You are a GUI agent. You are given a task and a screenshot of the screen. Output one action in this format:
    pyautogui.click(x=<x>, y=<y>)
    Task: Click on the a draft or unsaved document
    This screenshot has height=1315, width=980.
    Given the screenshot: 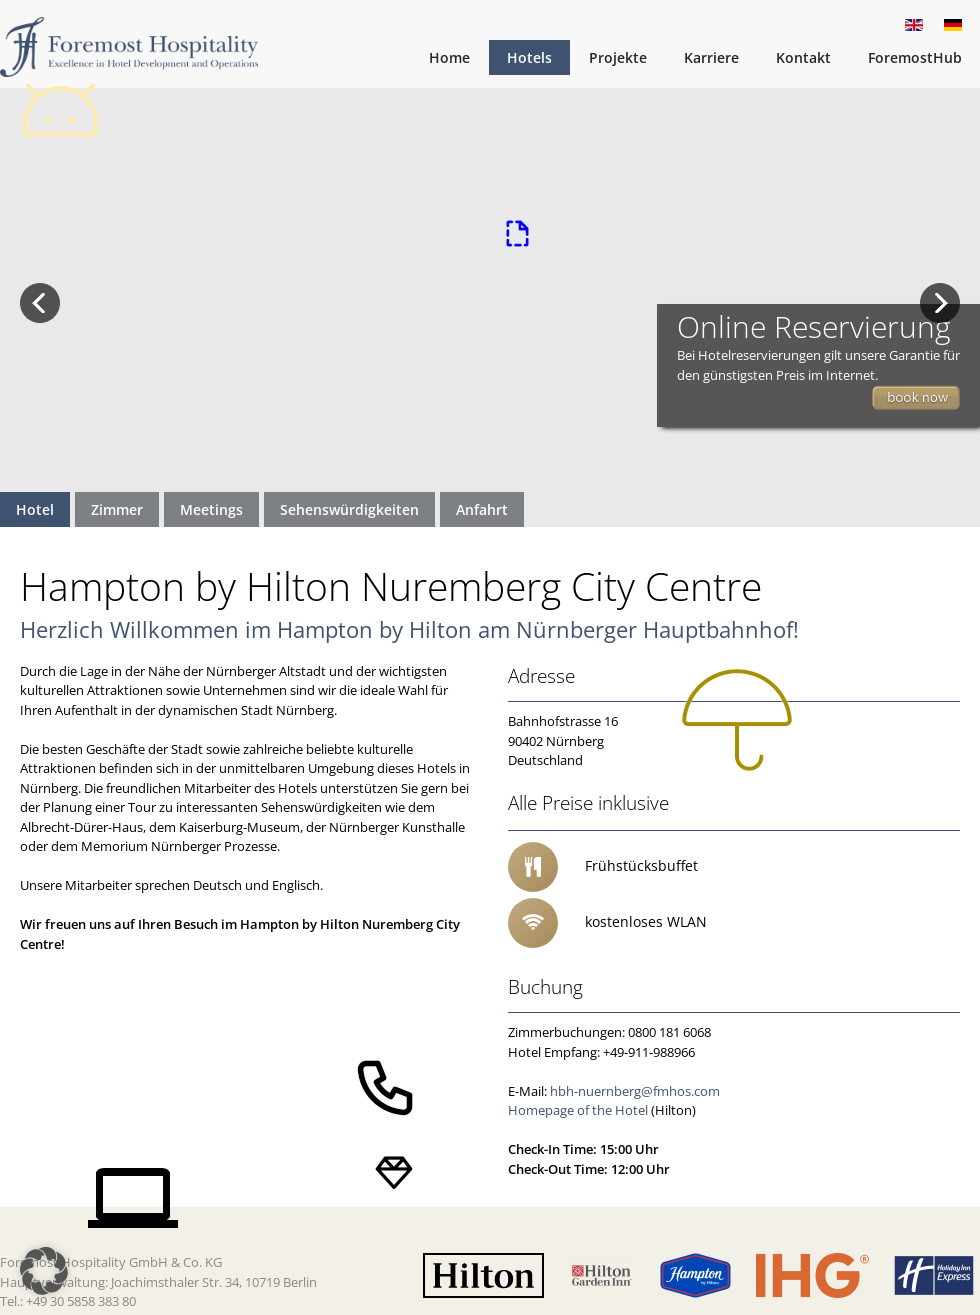 What is the action you would take?
    pyautogui.click(x=517, y=233)
    